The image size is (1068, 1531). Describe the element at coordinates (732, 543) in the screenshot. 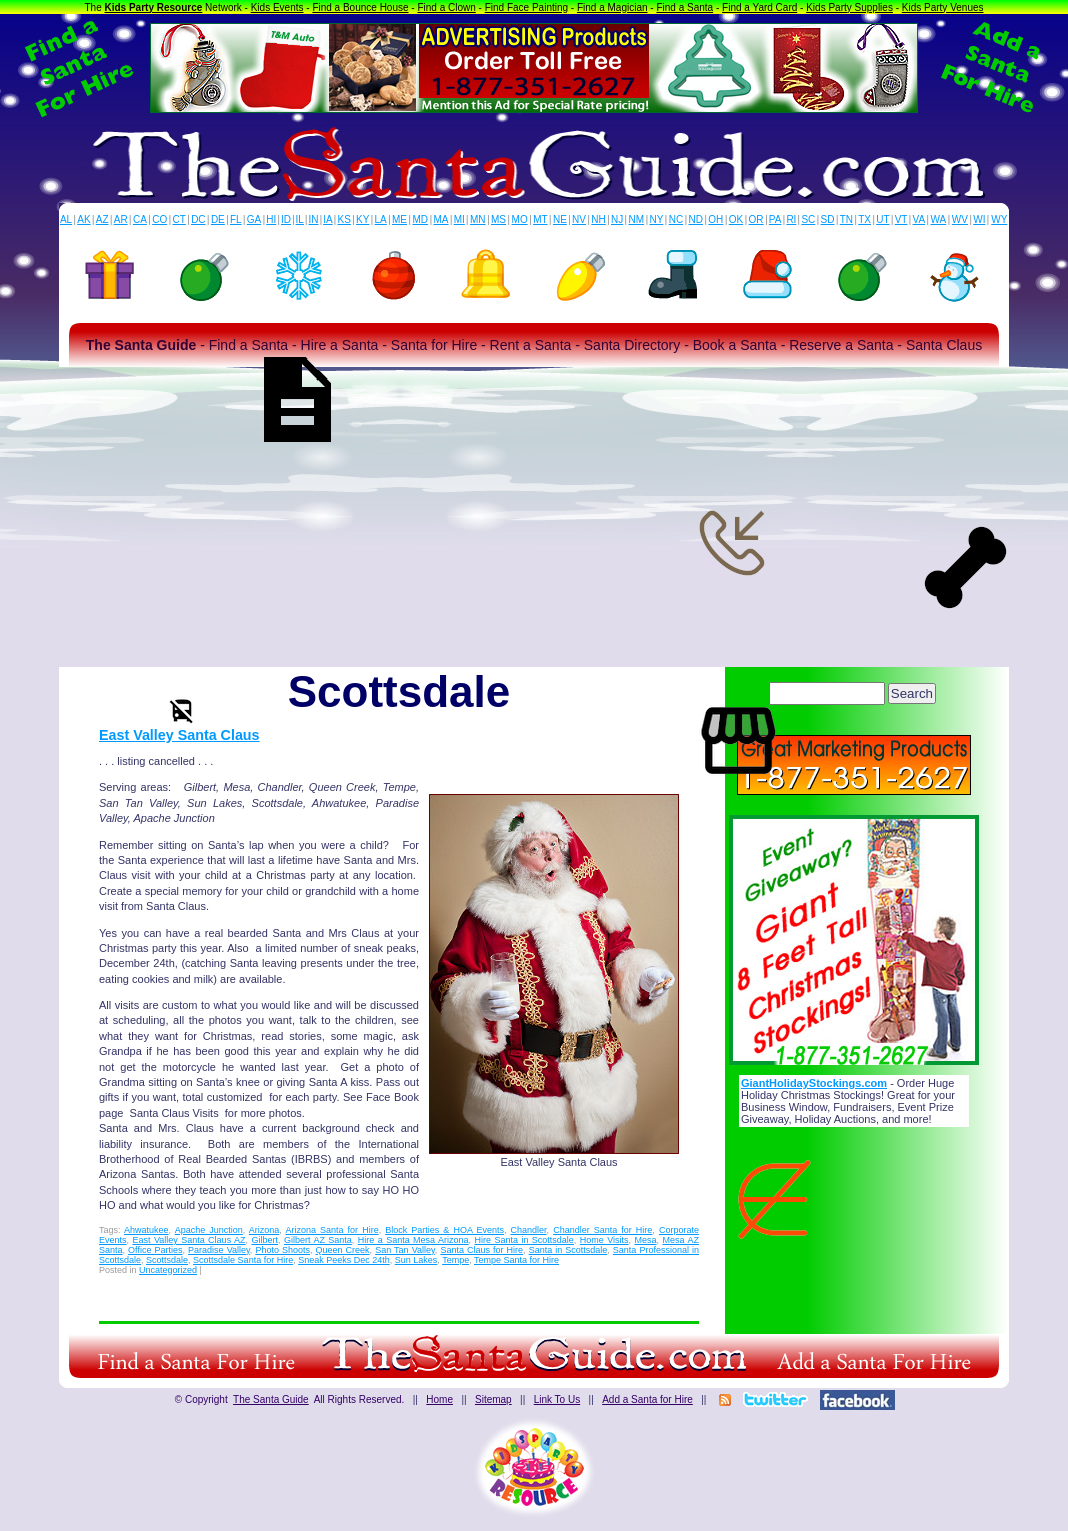

I see `indicates an incoming call` at that location.